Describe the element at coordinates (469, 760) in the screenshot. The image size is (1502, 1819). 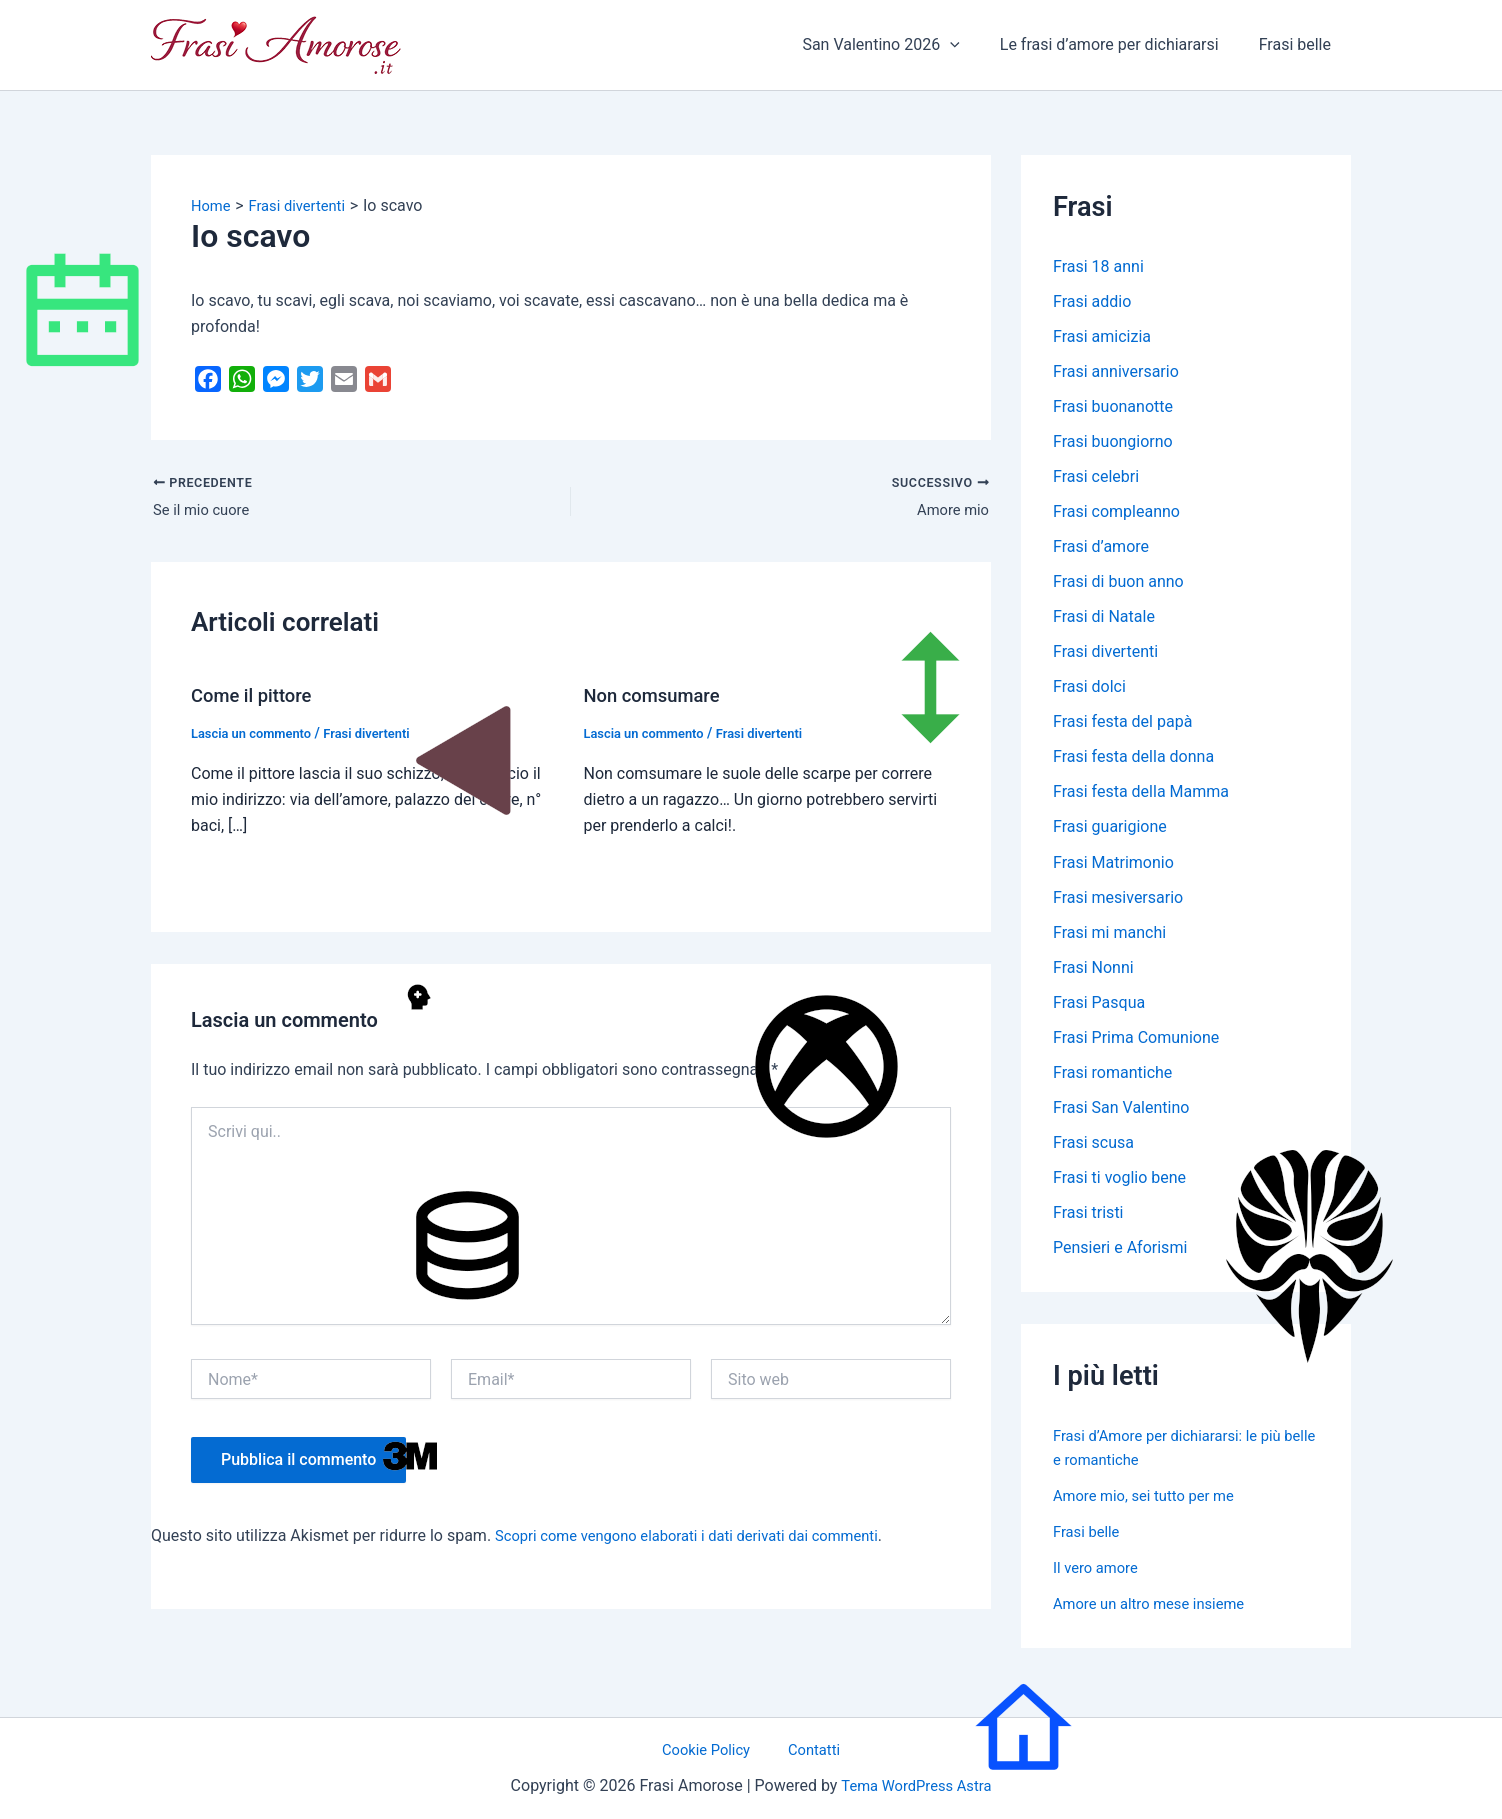
I see `play media in reverse` at that location.